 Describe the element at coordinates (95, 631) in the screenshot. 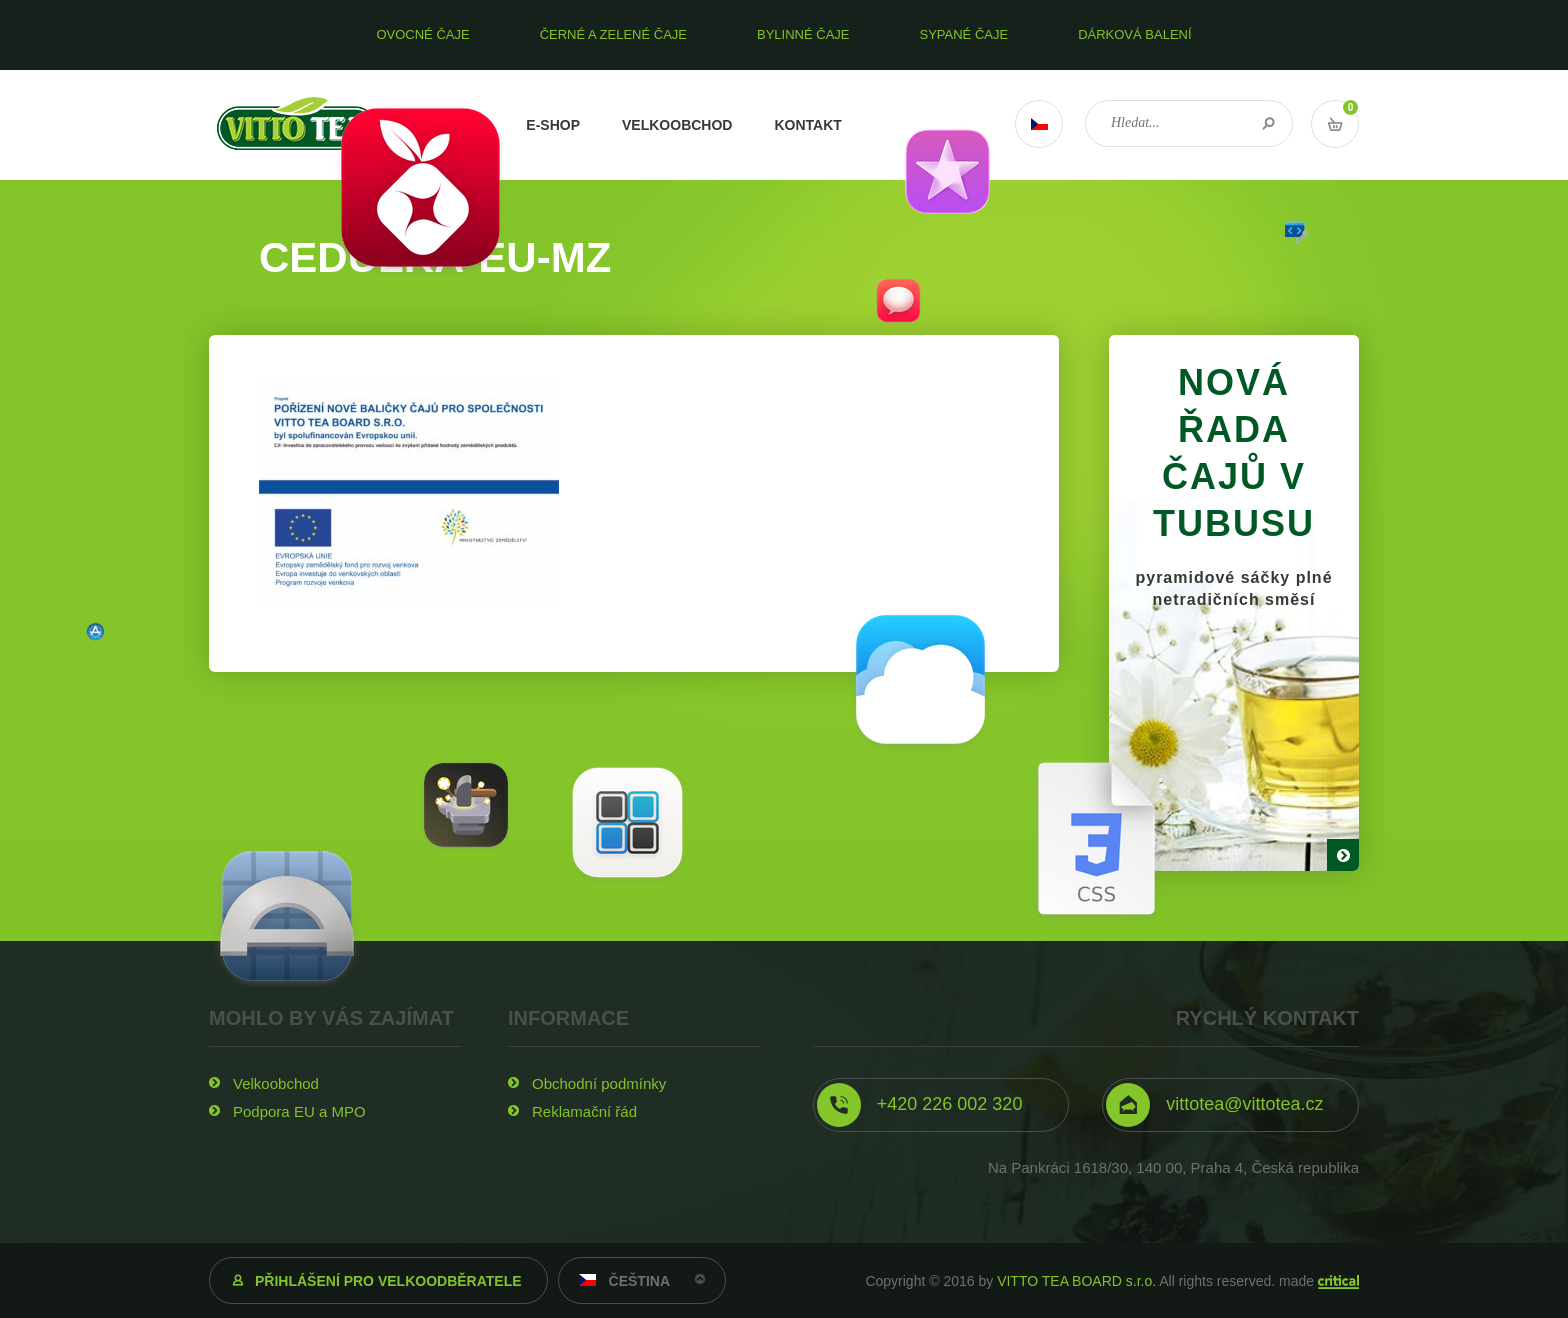

I see `open software properties or system settings` at that location.